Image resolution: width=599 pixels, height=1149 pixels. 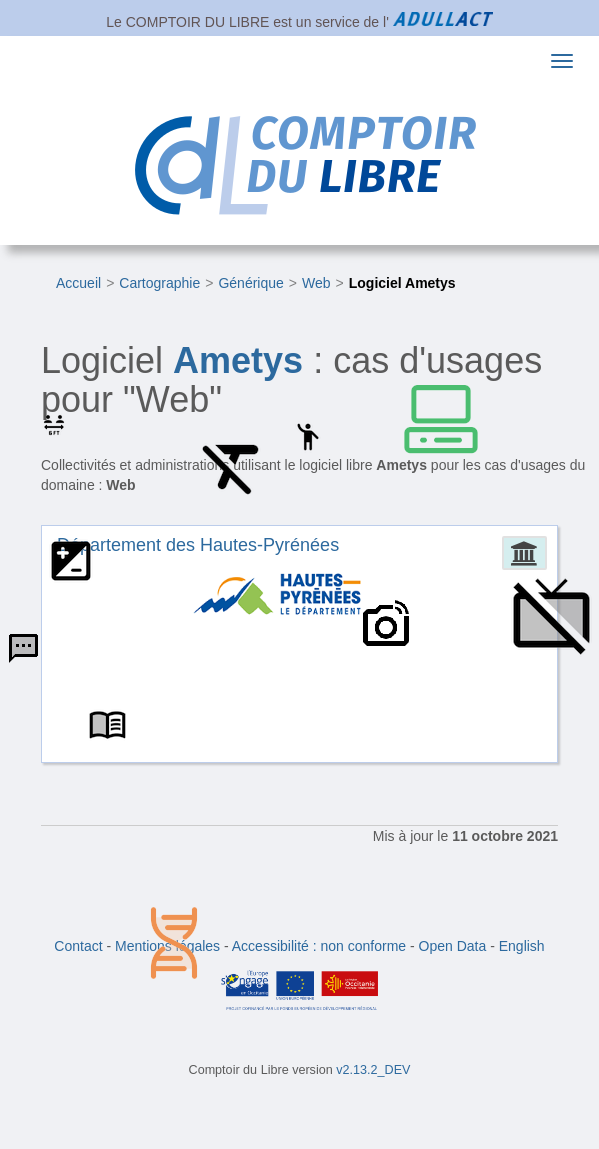 What do you see at coordinates (54, 425) in the screenshot?
I see `indicates social distancing requirement of 6 feet` at bounding box center [54, 425].